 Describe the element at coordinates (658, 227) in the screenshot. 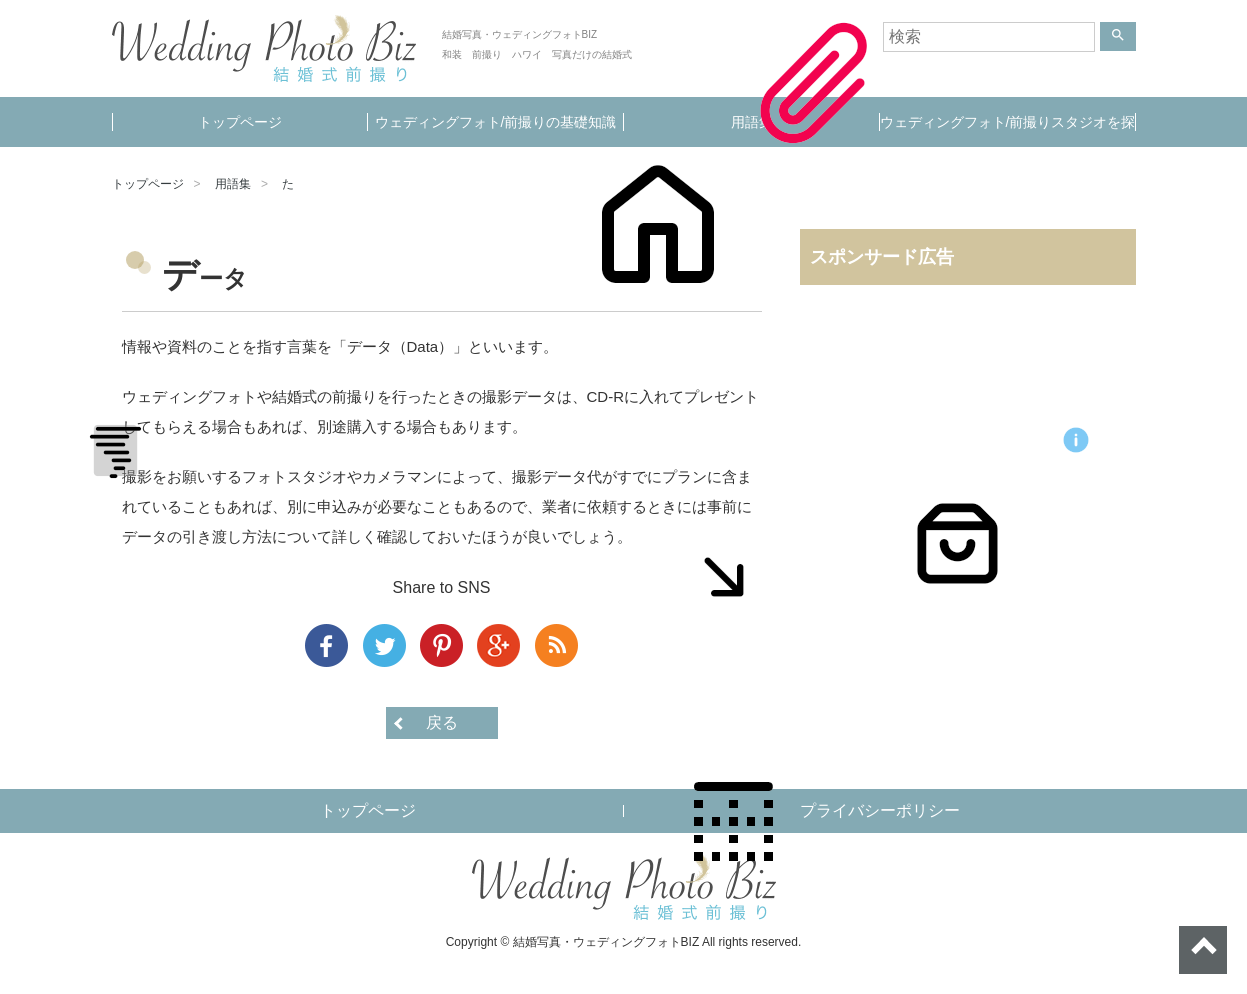

I see `navigate to home screen` at that location.